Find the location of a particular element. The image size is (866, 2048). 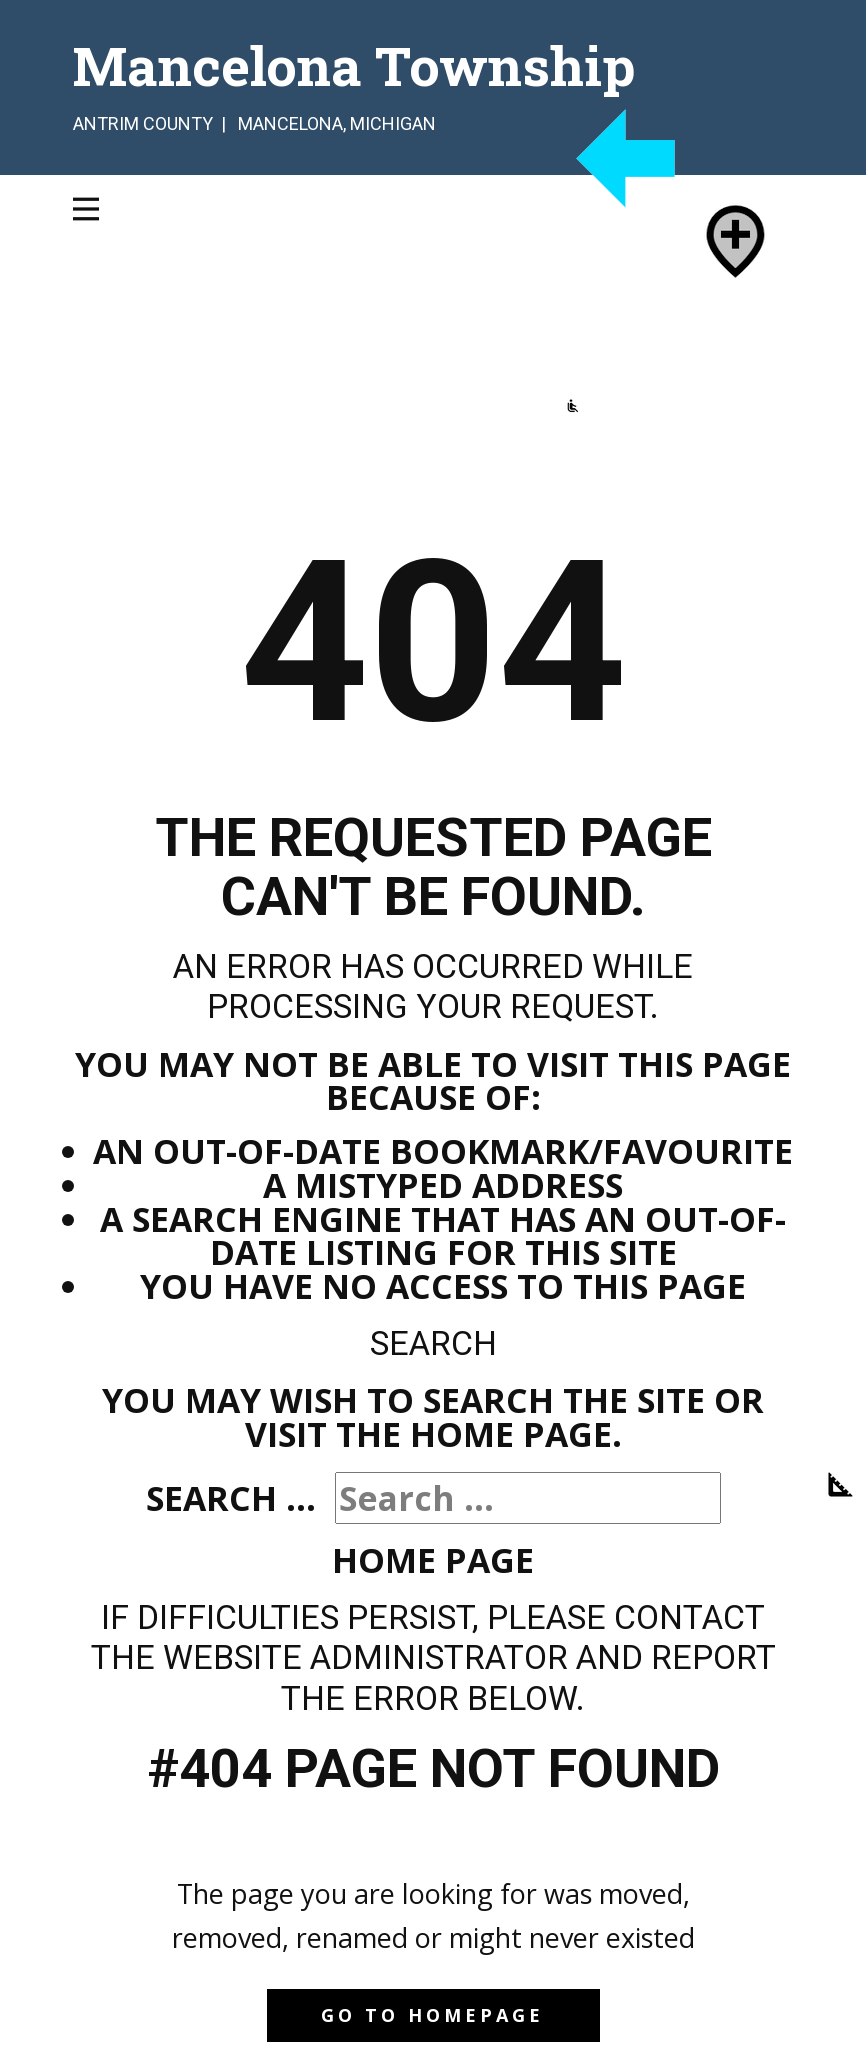

go back to the previous screen is located at coordinates (625, 158).